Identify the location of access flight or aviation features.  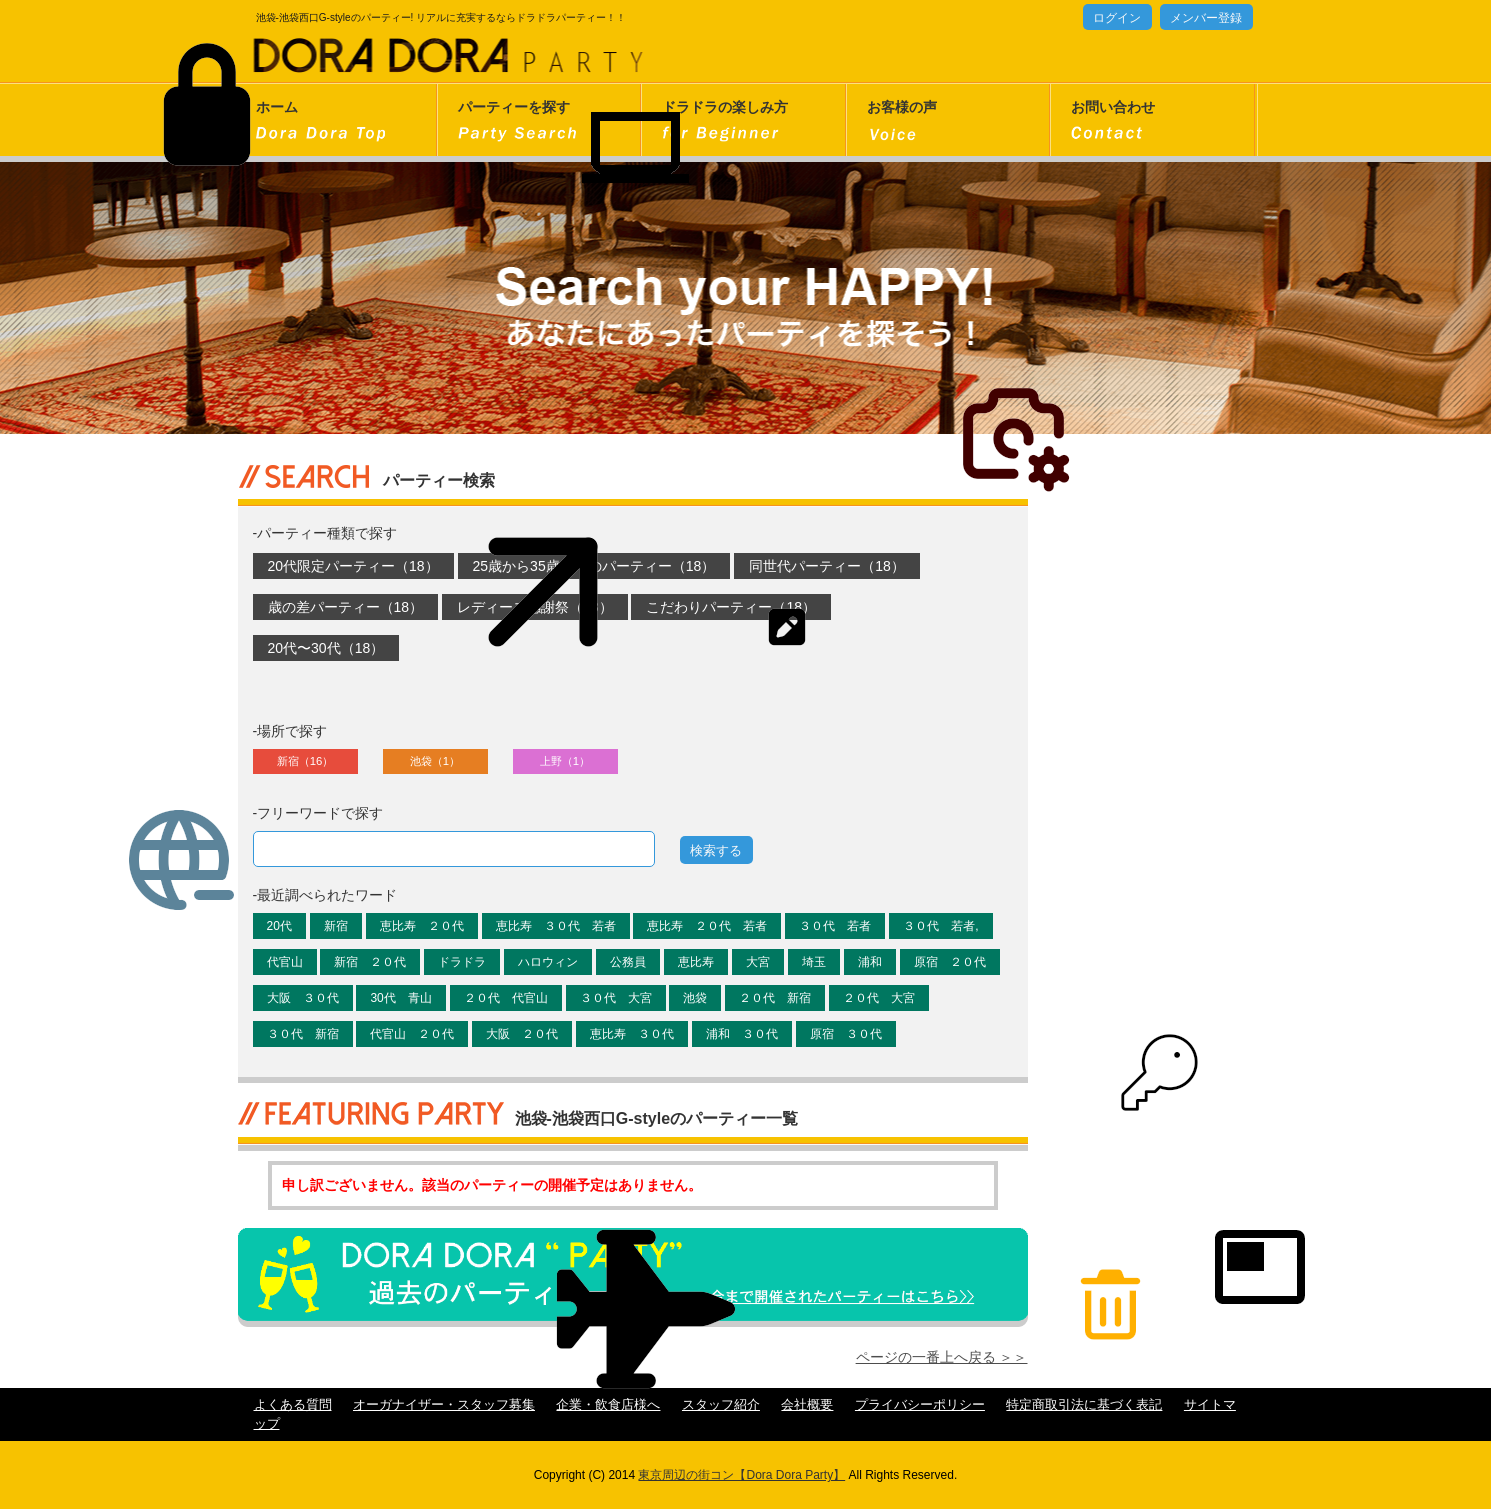
(646, 1309).